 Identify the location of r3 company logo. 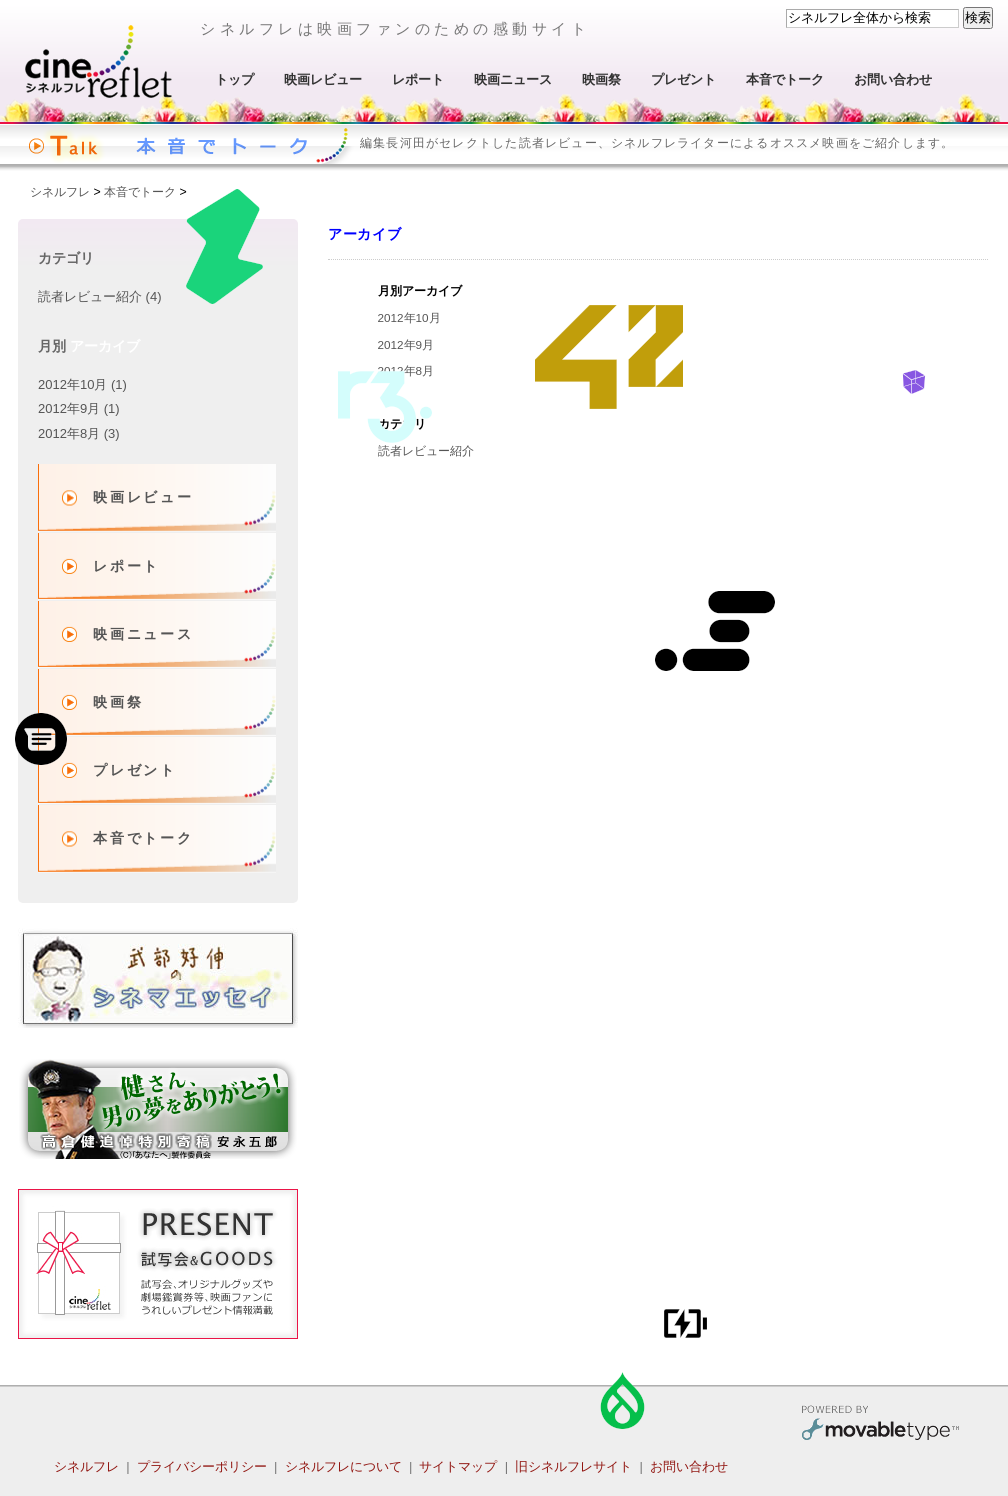
(385, 407).